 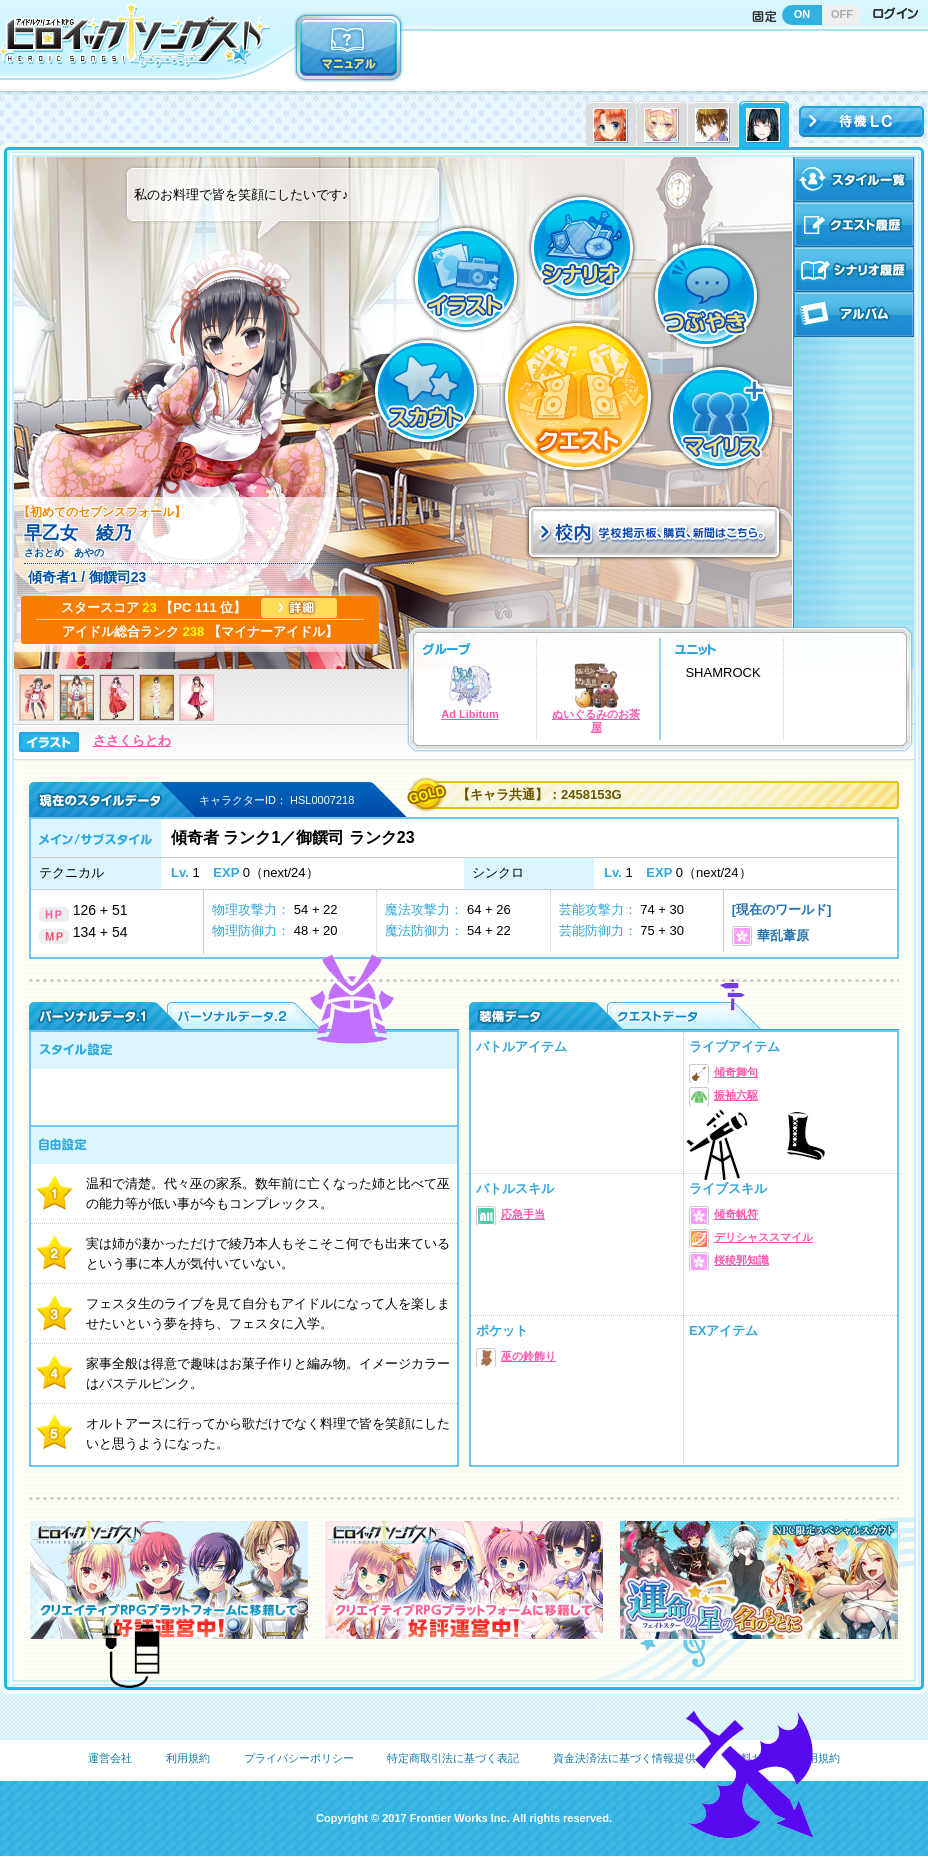 What do you see at coordinates (717, 1145) in the screenshot?
I see `explore or discover new content` at bounding box center [717, 1145].